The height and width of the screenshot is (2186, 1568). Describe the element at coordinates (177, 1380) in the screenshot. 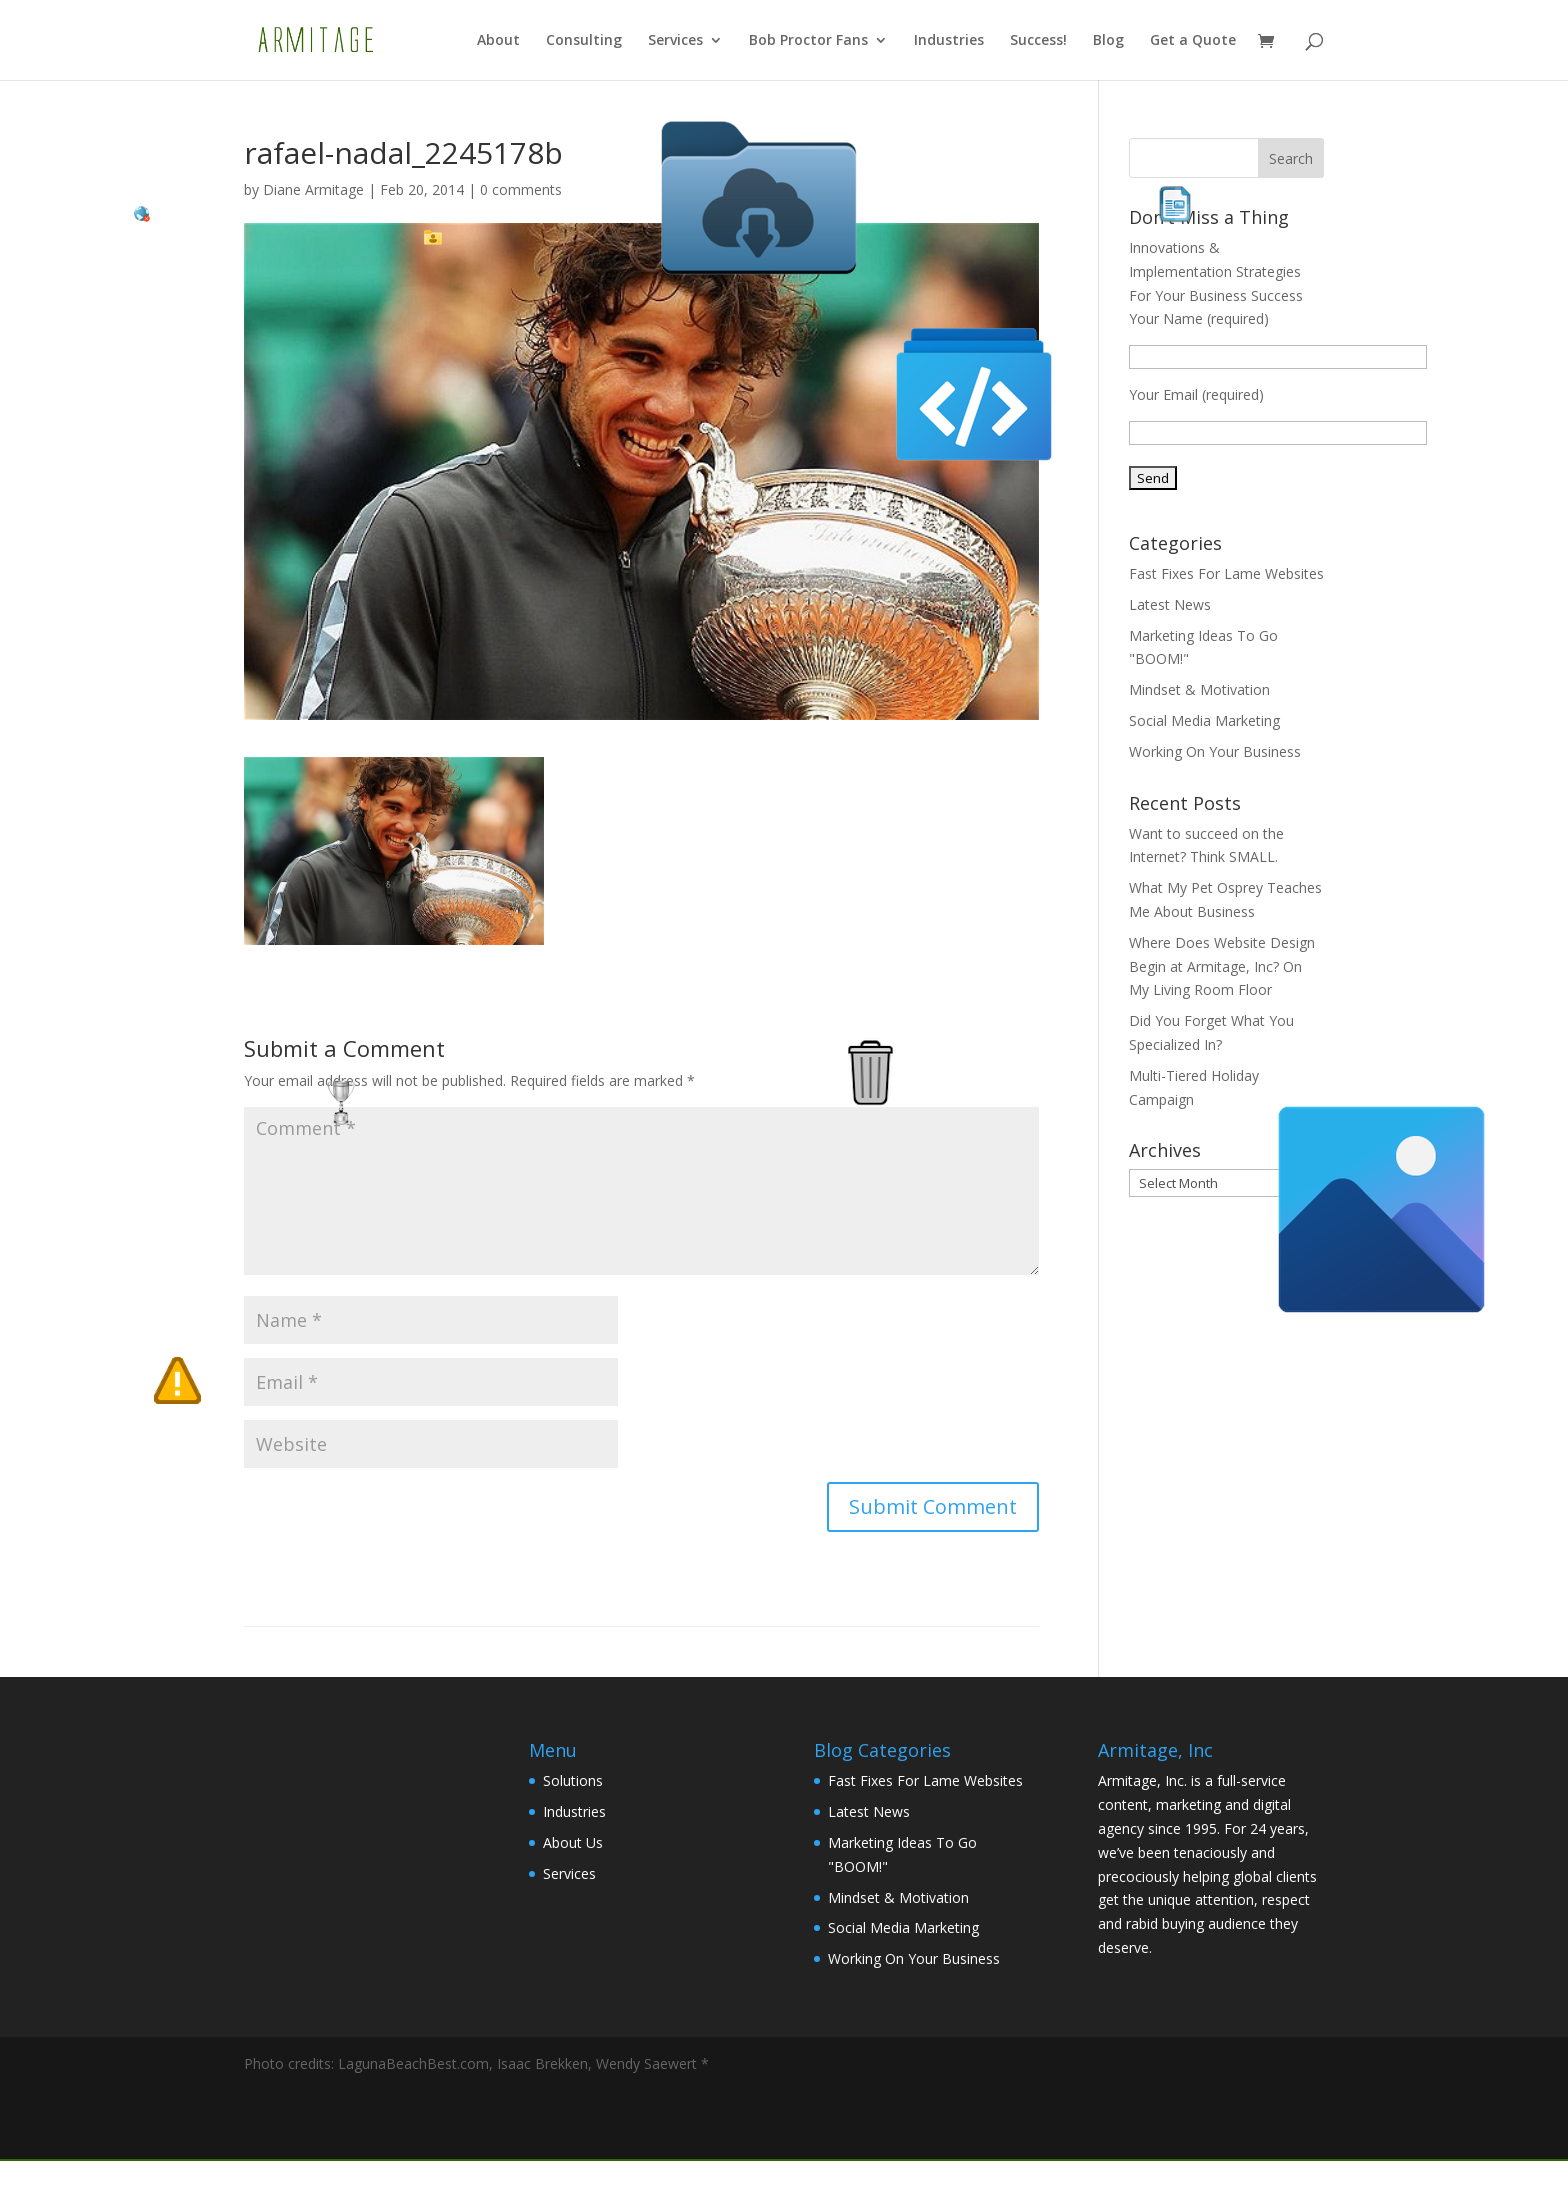

I see `indicates a OneDrive sync warning or issue` at that location.